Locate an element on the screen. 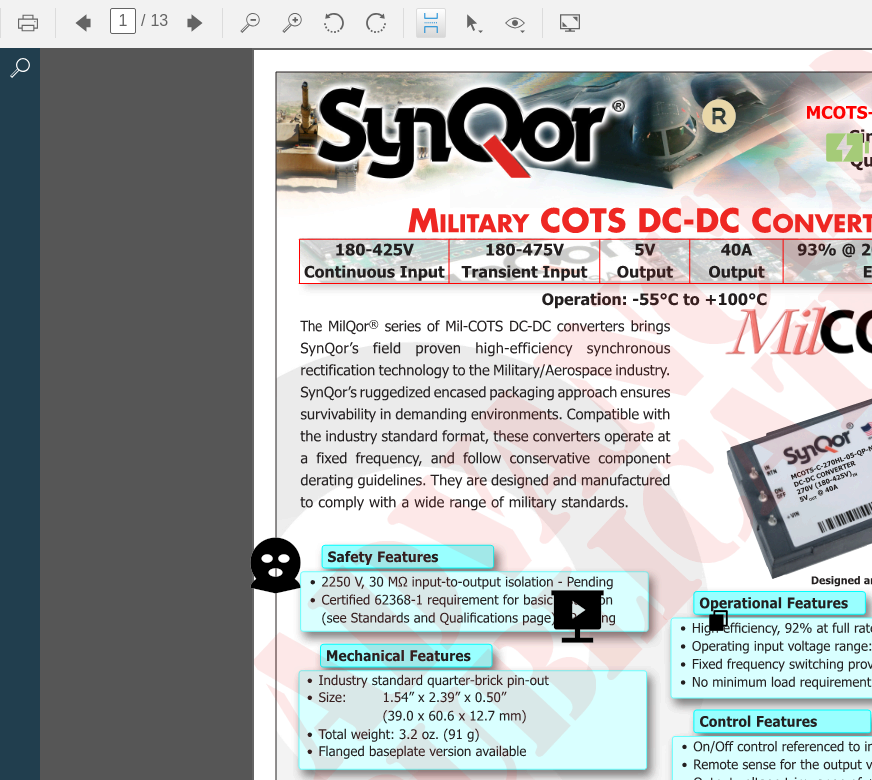  indicates criminal or suspicious user profile is located at coordinates (275, 565).